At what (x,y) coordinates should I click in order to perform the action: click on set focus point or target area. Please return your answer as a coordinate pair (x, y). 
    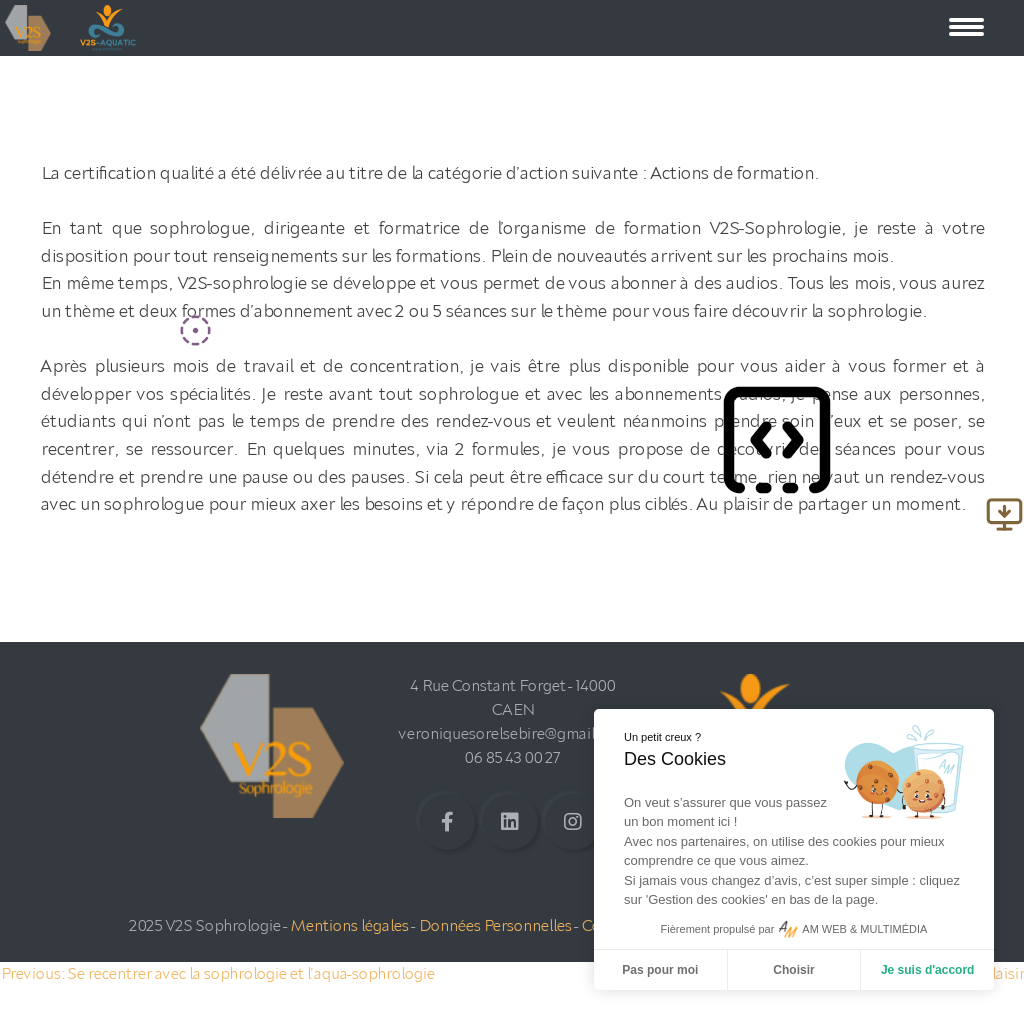
    Looking at the image, I should click on (195, 330).